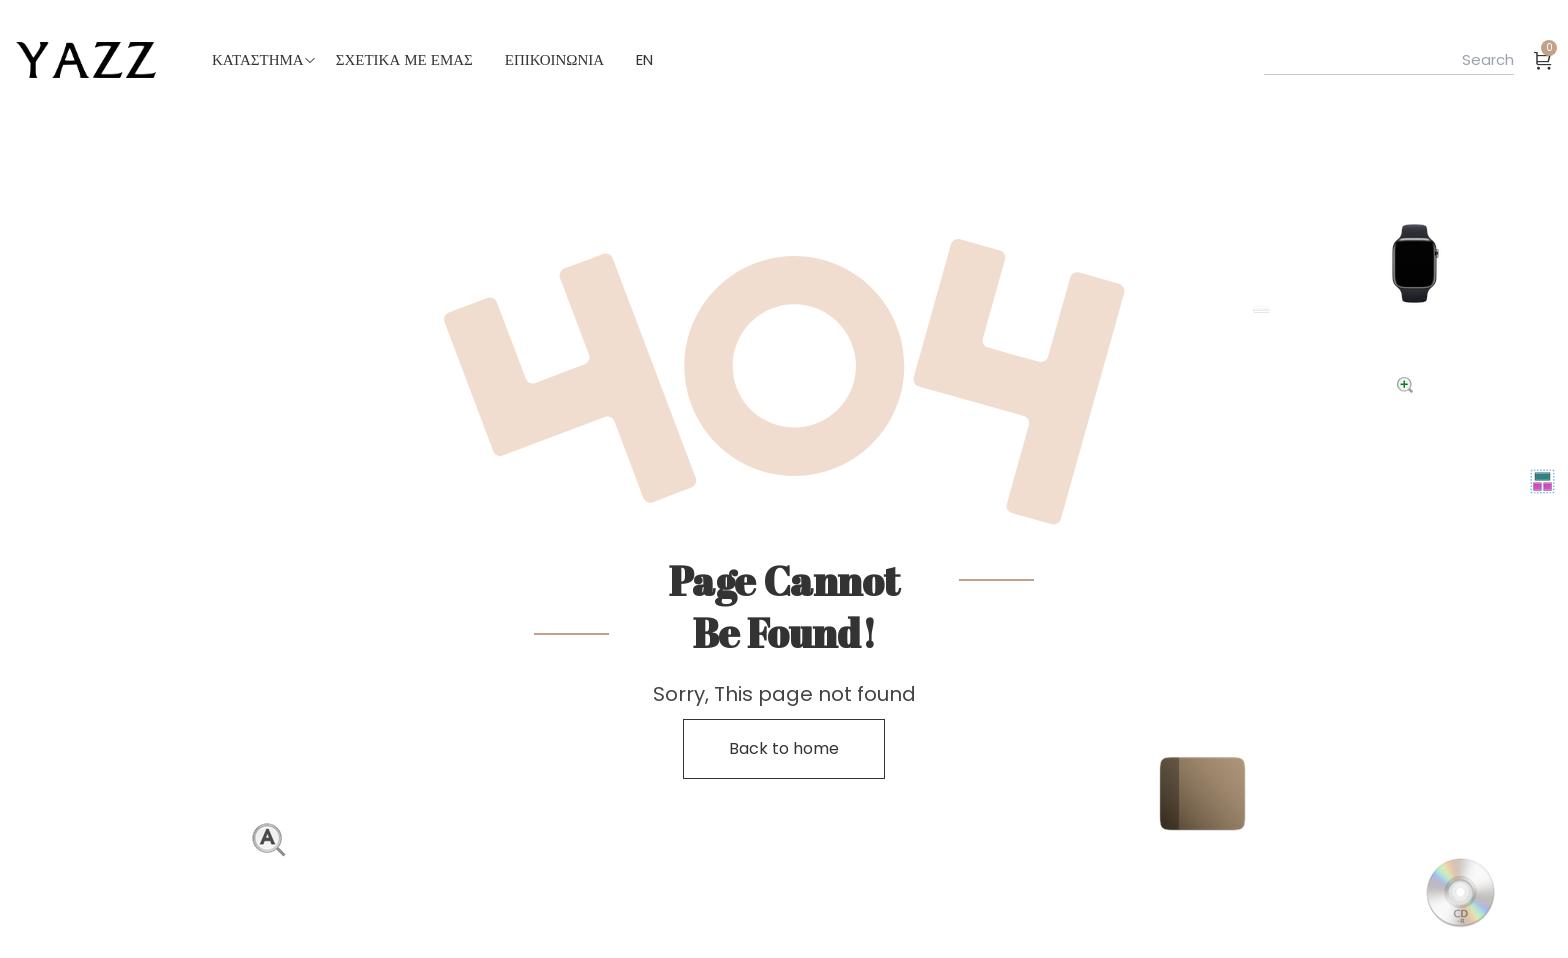  What do you see at coordinates (1414, 263) in the screenshot?
I see `apple watch series 8 device icon` at bounding box center [1414, 263].